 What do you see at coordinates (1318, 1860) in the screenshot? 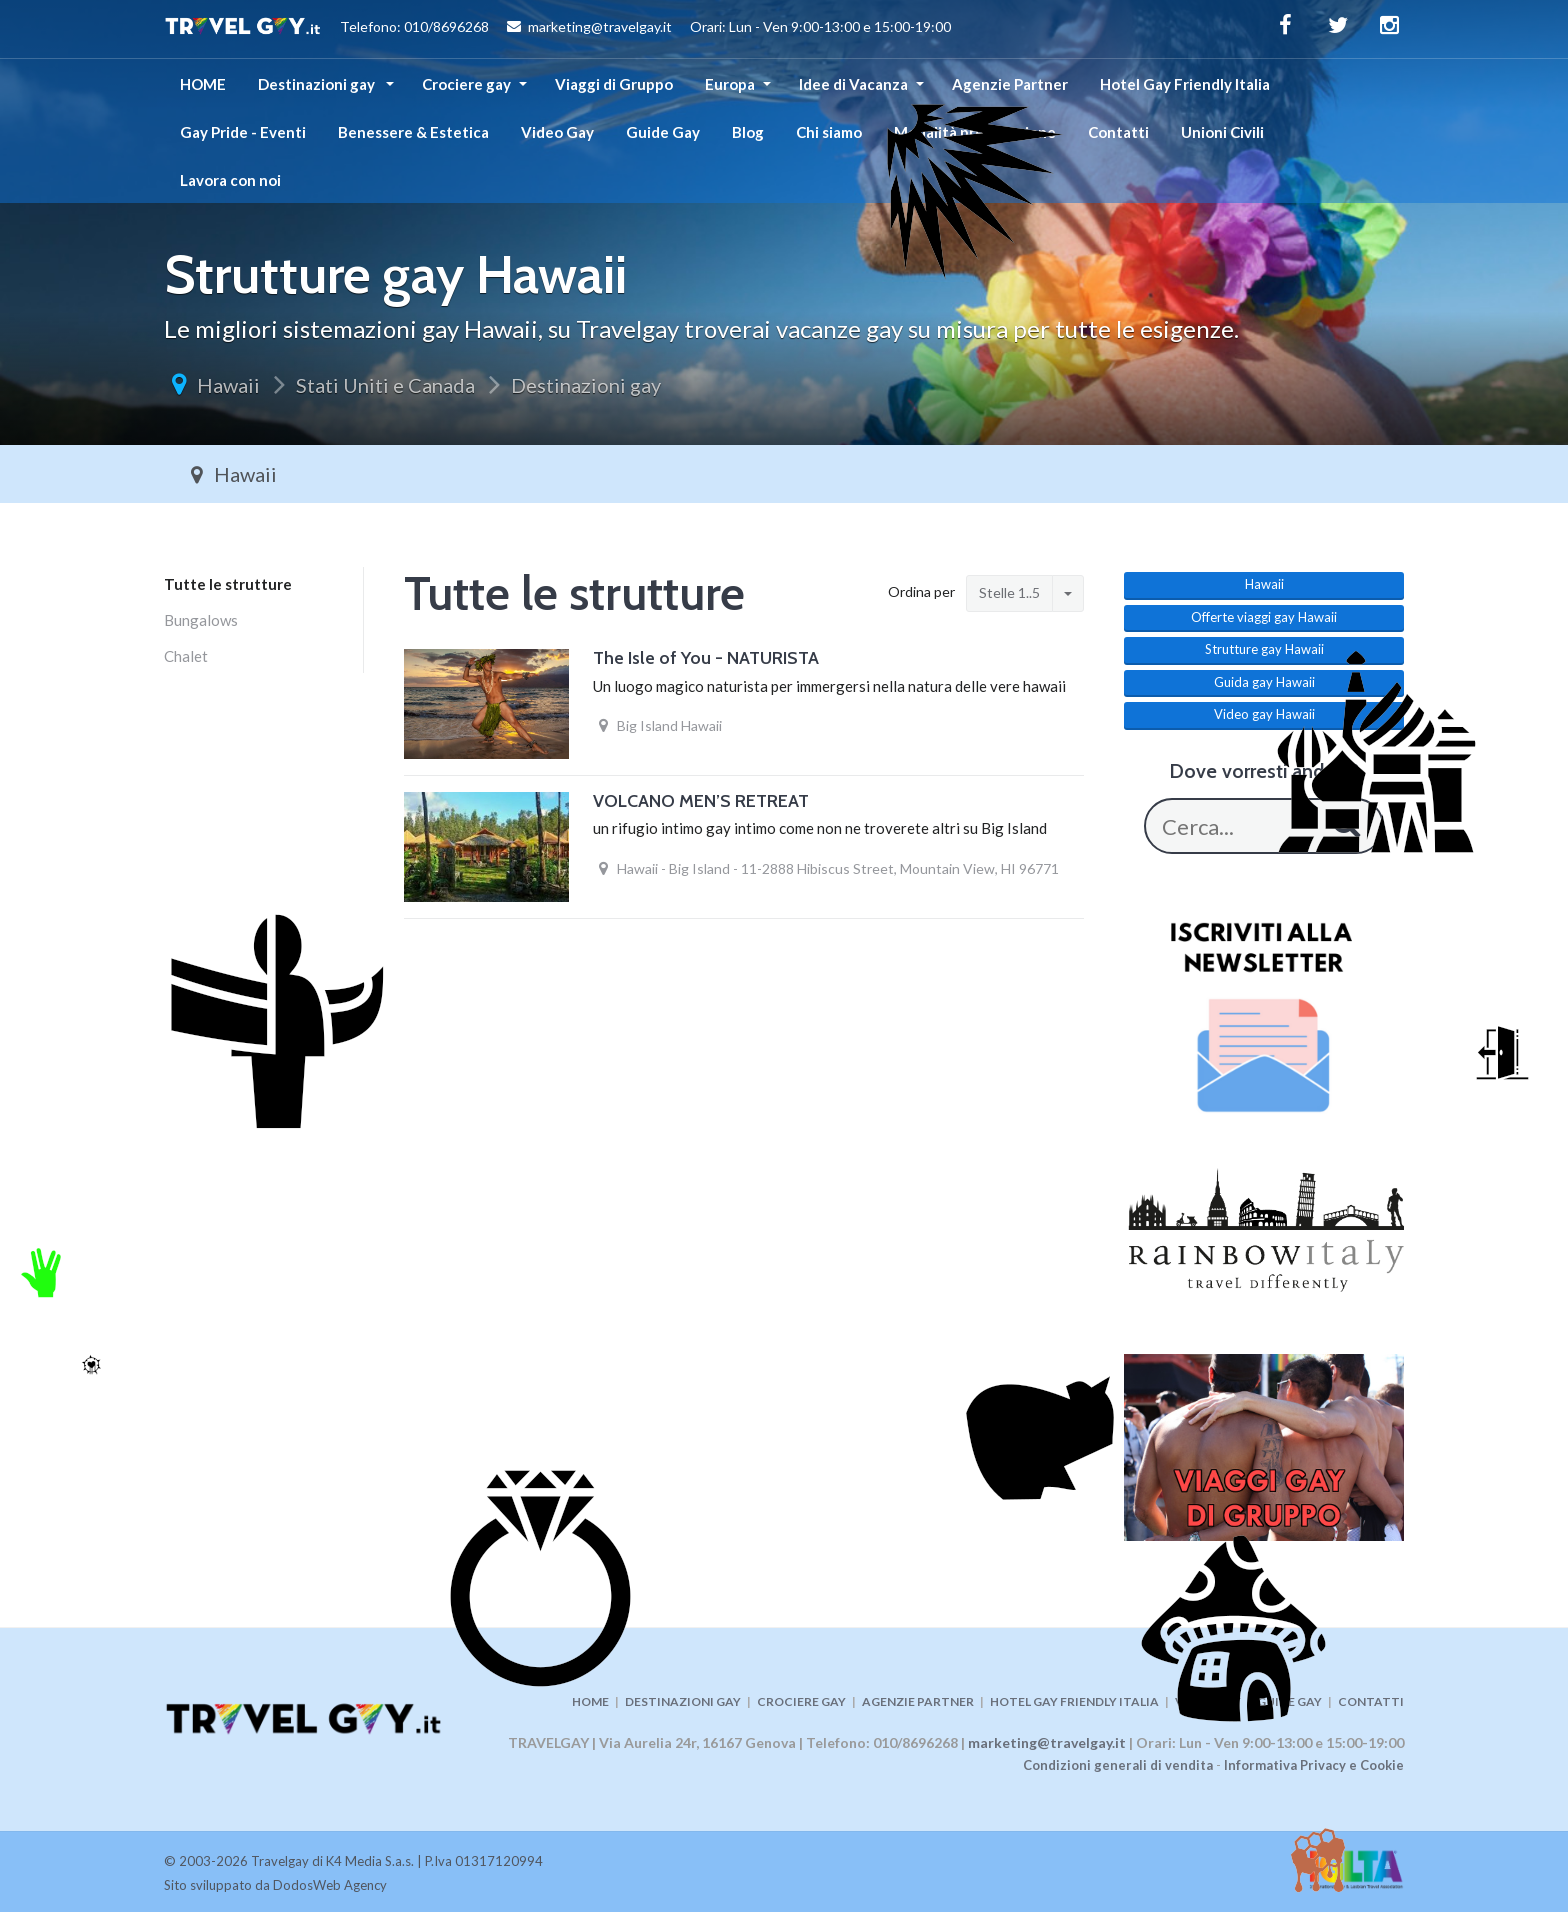
I see `indicates honey or sweetener ingredient` at bounding box center [1318, 1860].